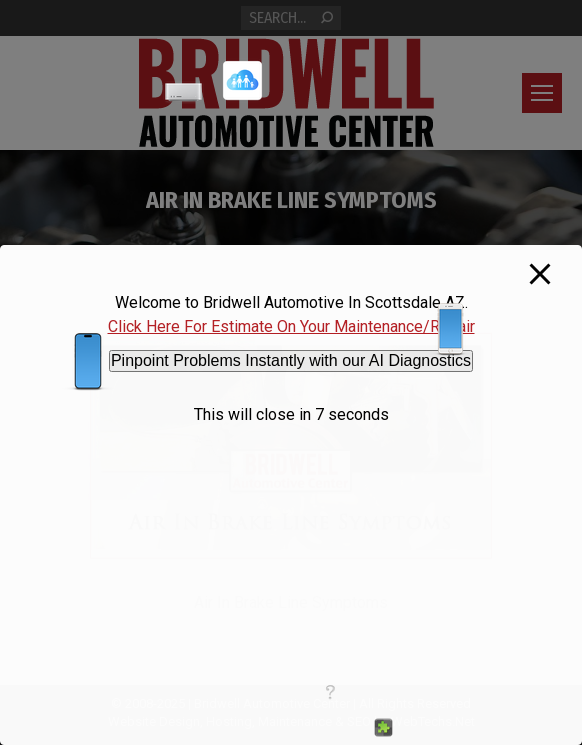 This screenshot has height=745, width=582. What do you see at coordinates (183, 91) in the screenshot?
I see `mac studio desktop computer` at bounding box center [183, 91].